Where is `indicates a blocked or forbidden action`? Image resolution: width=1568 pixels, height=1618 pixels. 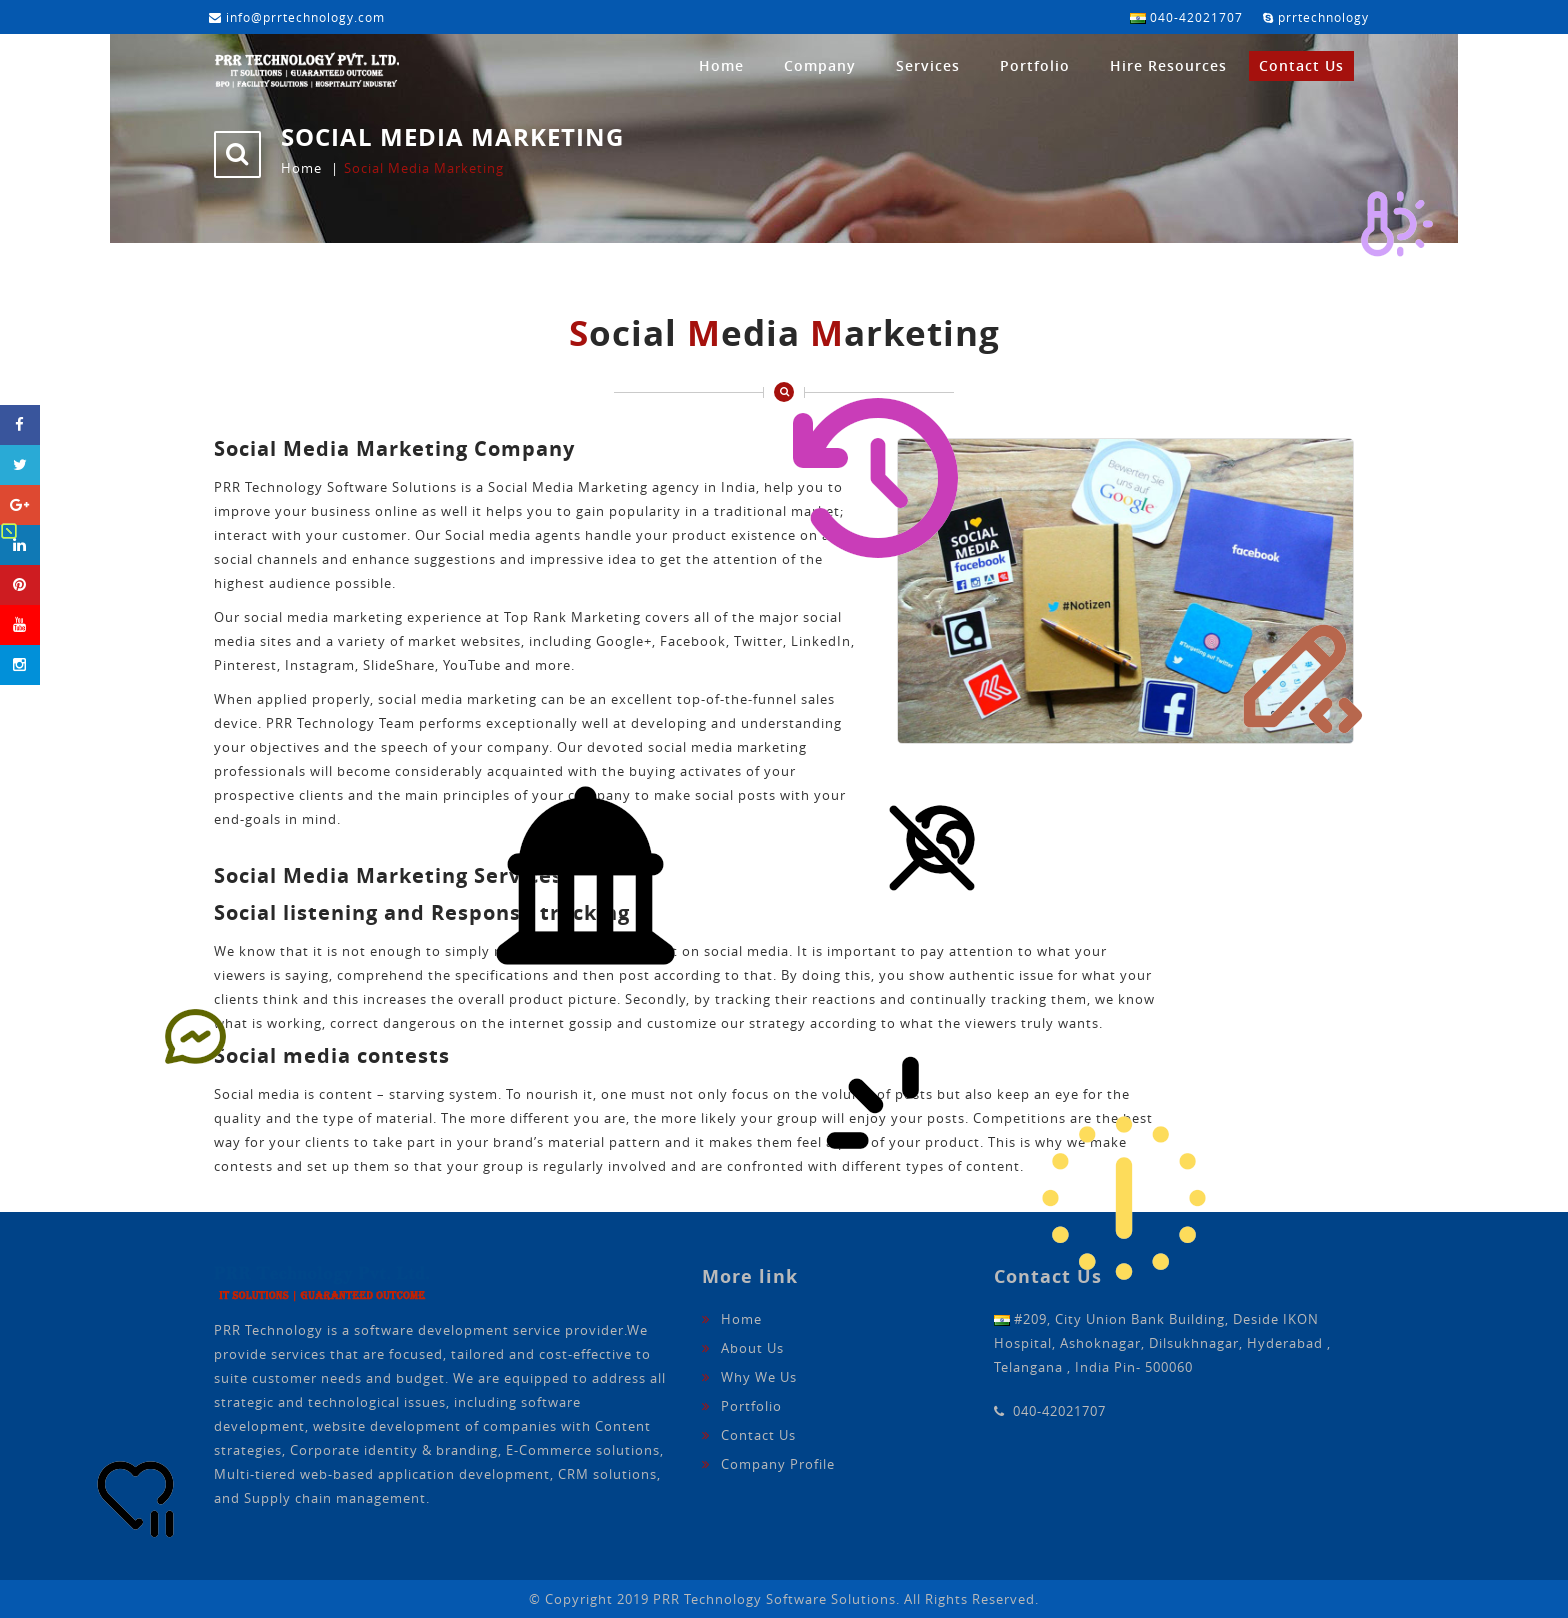 indicates a blocked or forbidden action is located at coordinates (9, 531).